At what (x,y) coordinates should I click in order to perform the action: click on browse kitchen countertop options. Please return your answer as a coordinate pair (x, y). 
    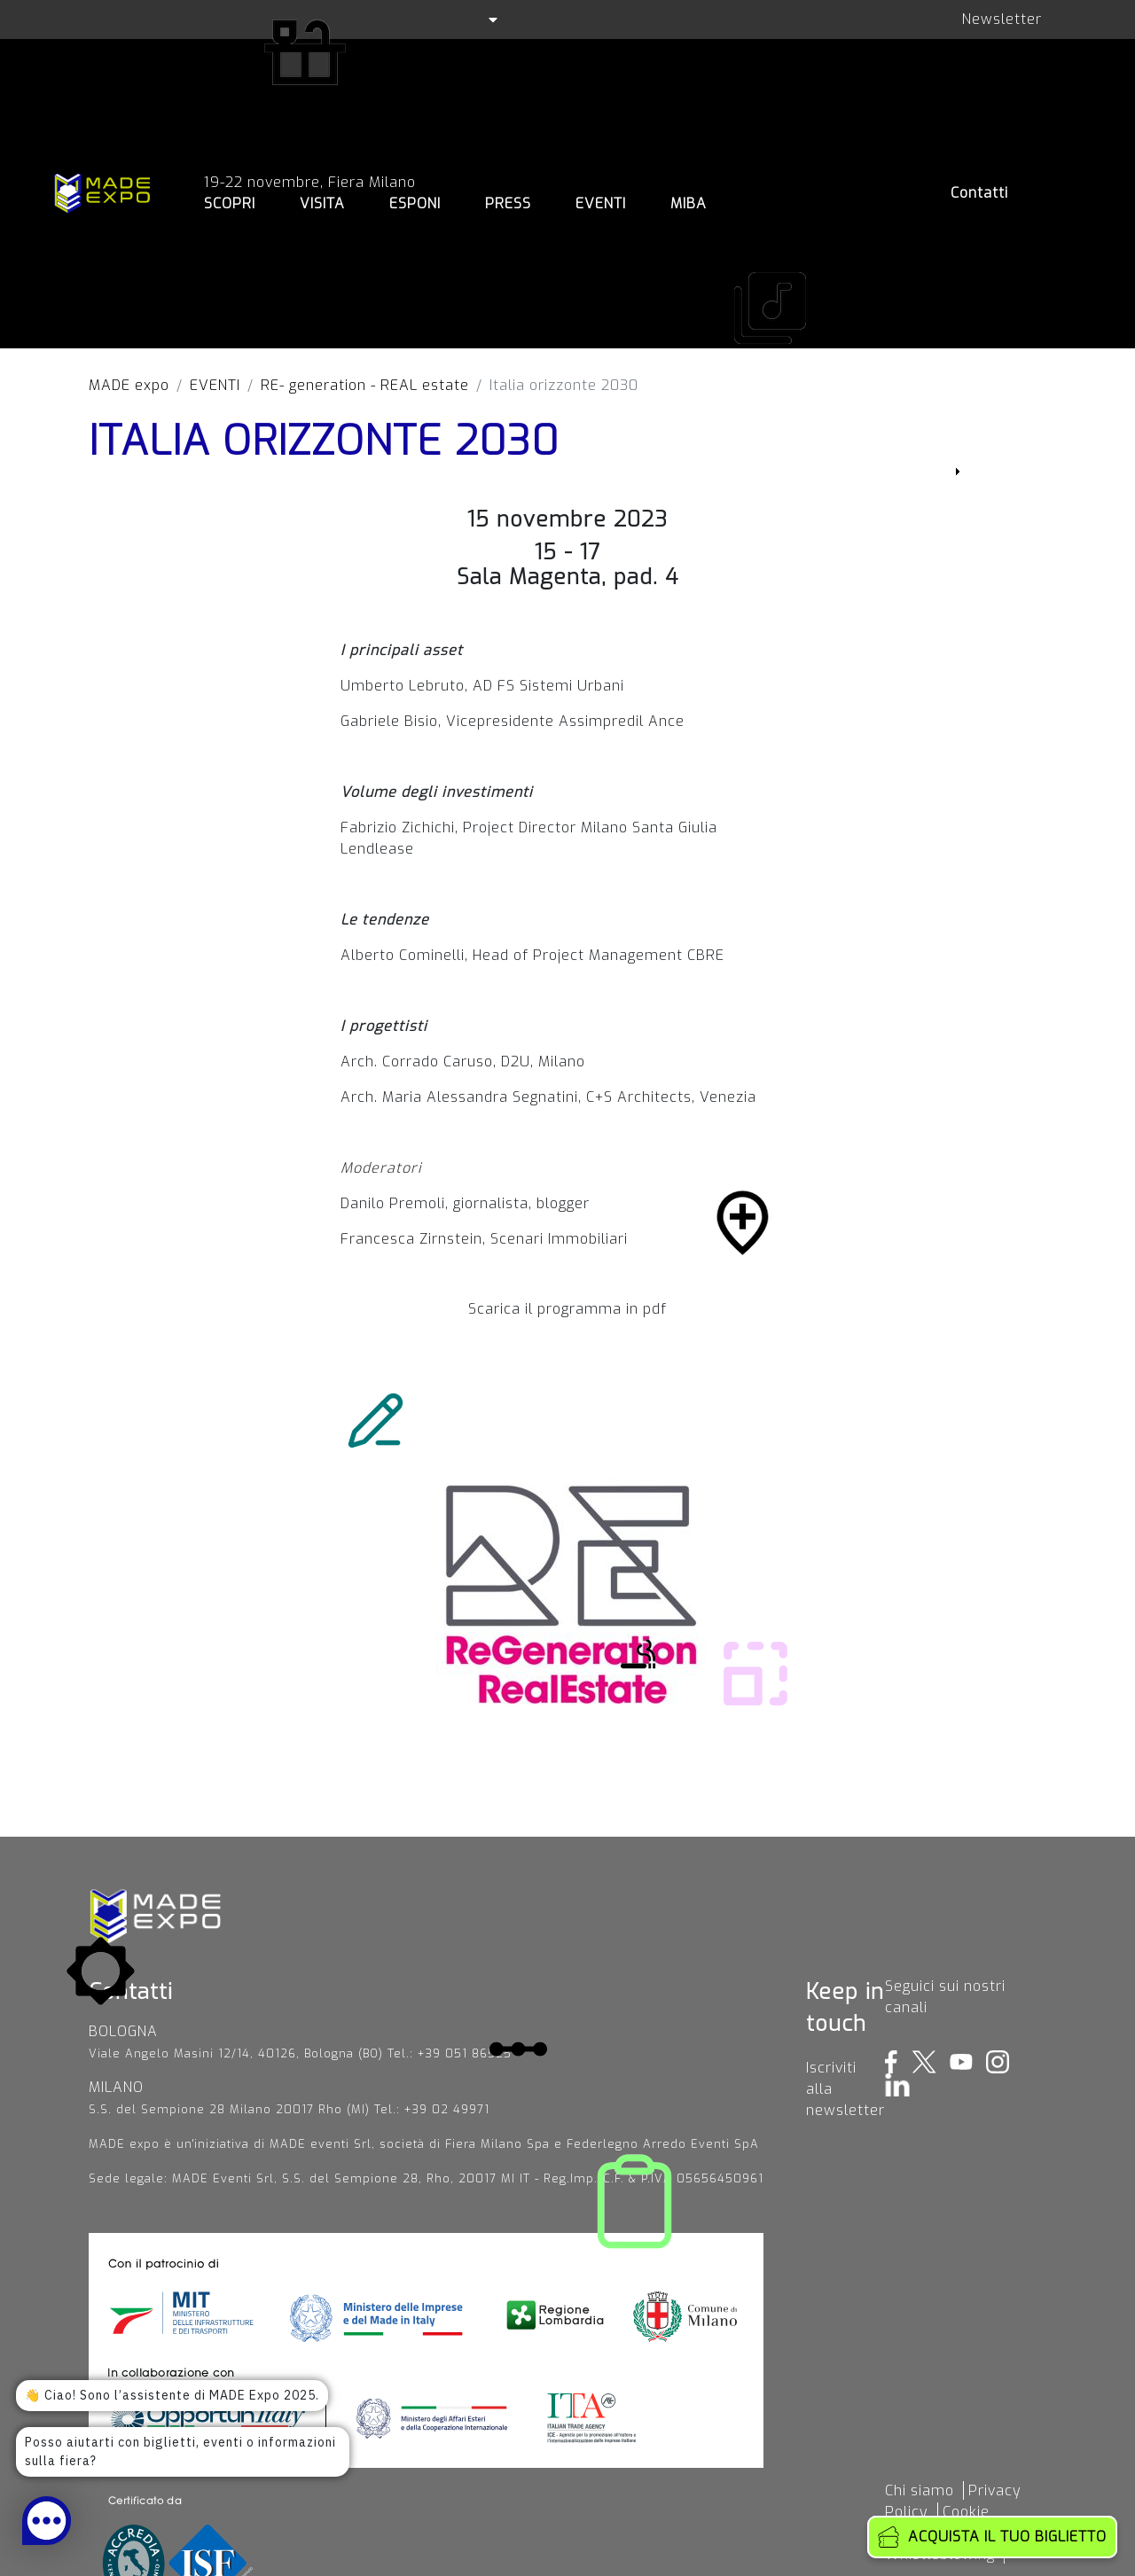
    Looking at the image, I should click on (305, 52).